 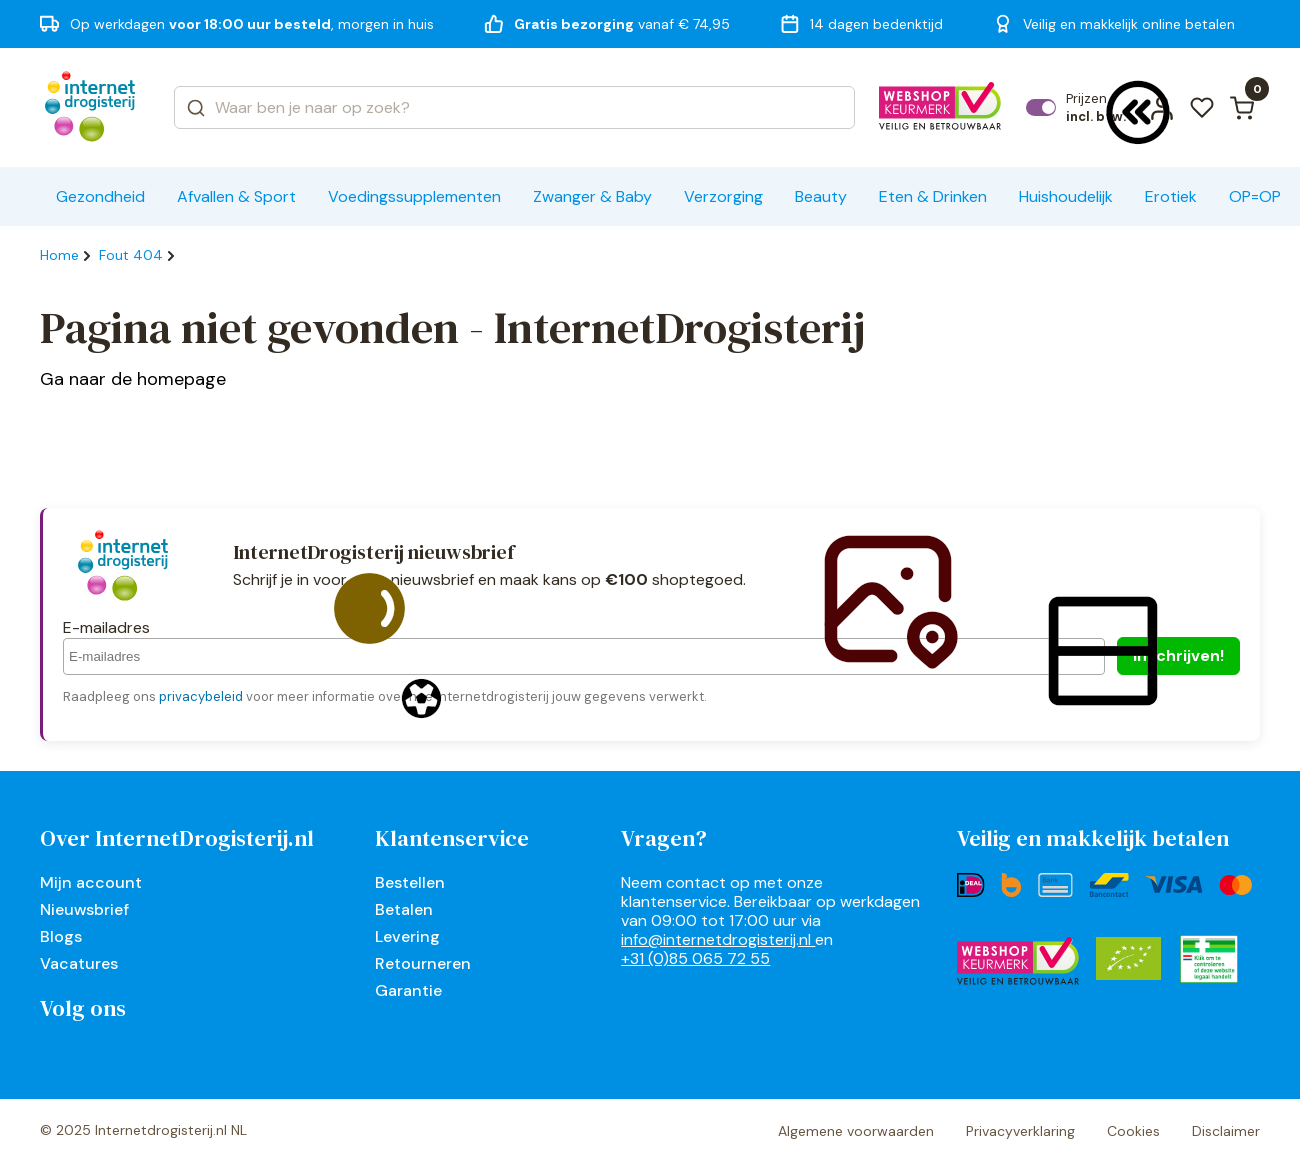 What do you see at coordinates (1103, 651) in the screenshot?
I see `split view horizontally` at bounding box center [1103, 651].